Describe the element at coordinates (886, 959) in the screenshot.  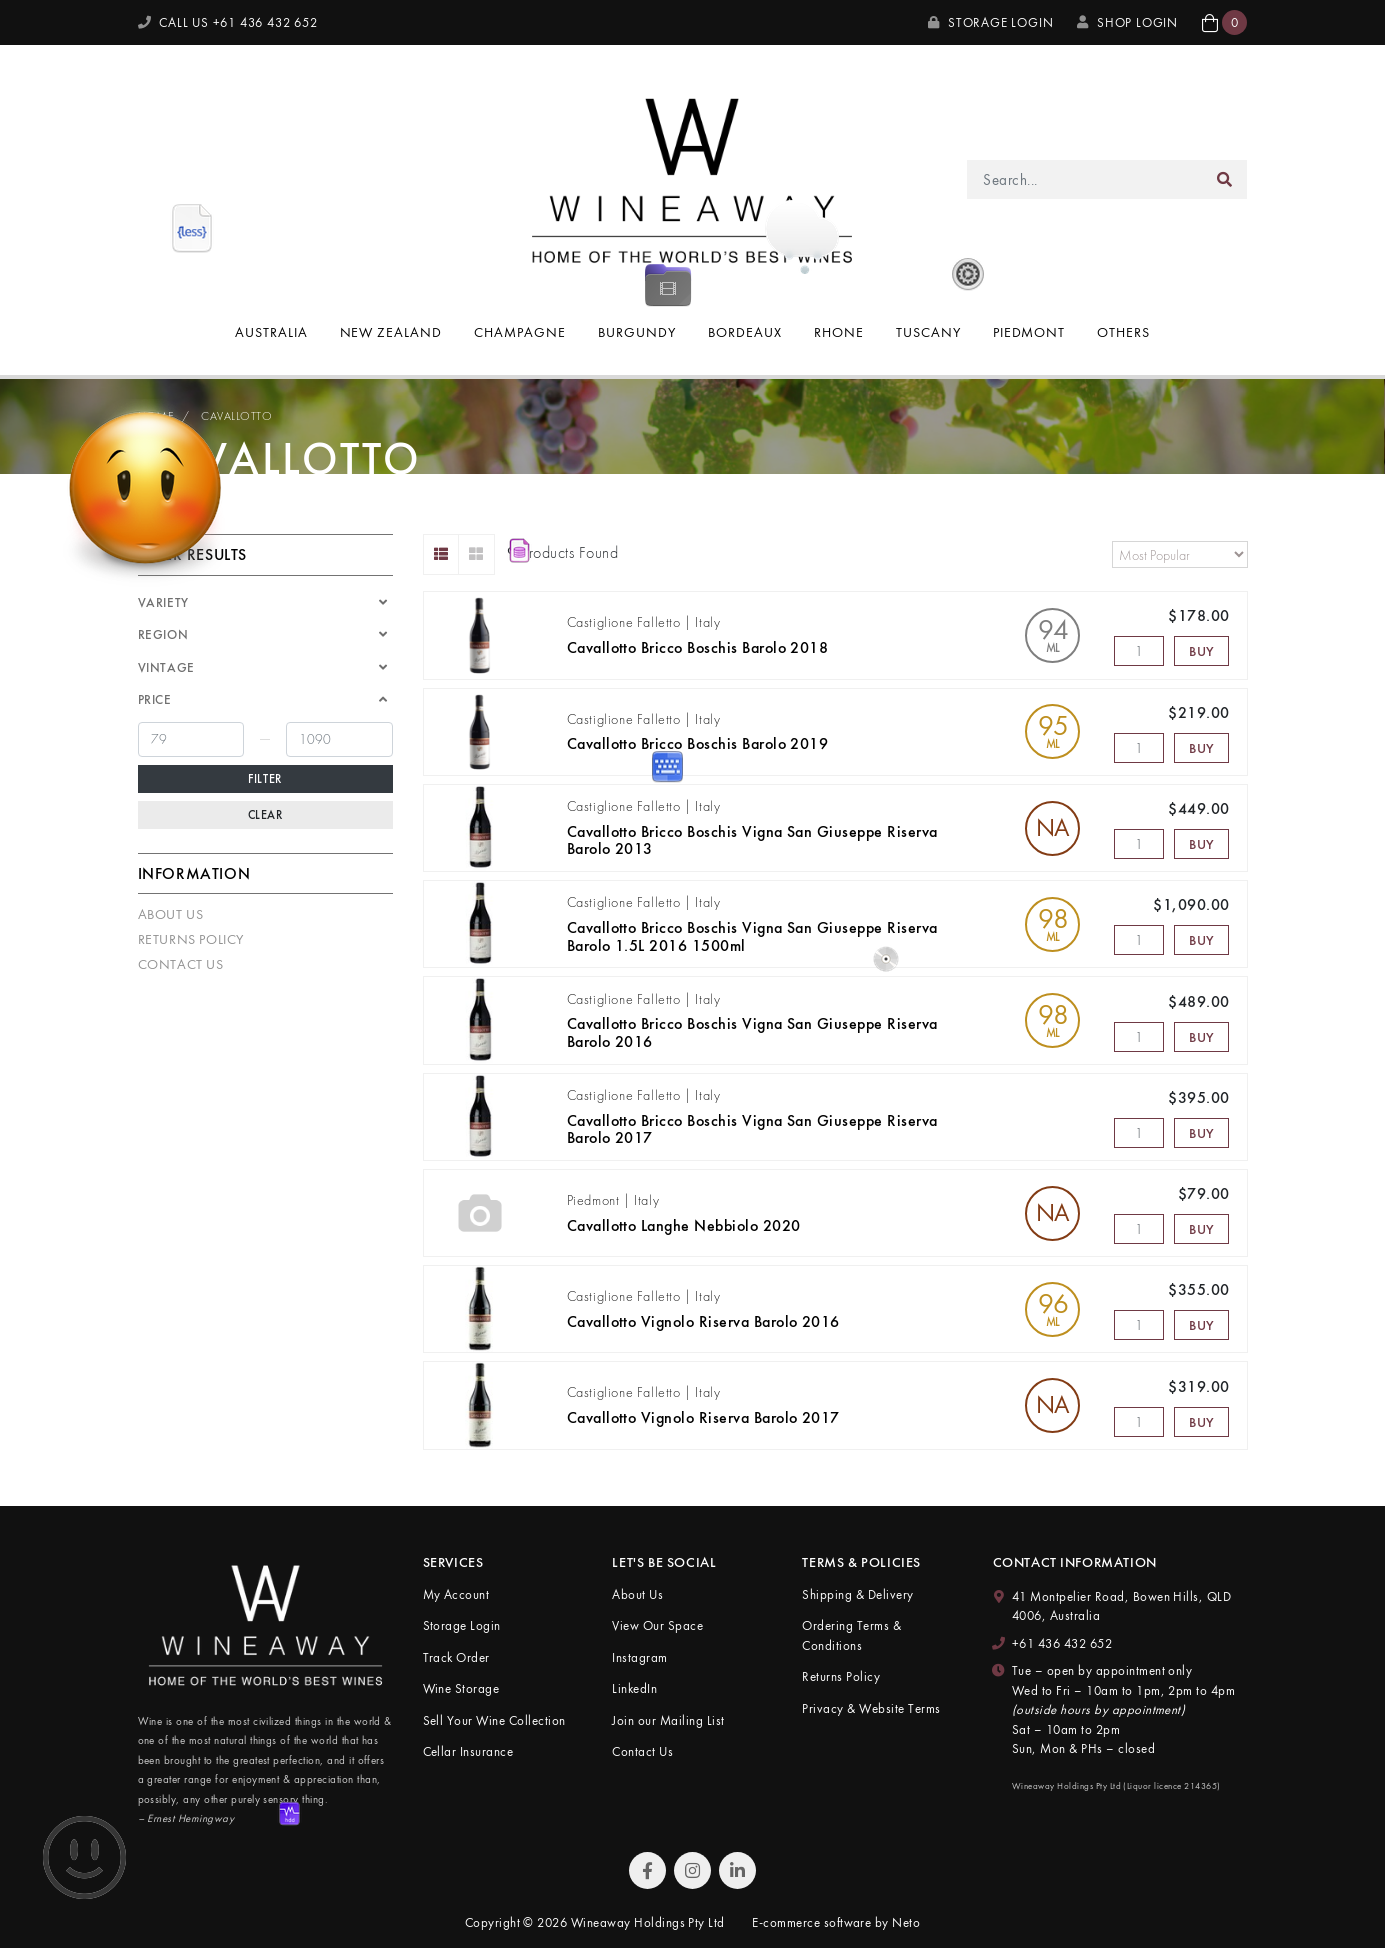
I see `indicates a blu-ray disc or optical media device` at that location.